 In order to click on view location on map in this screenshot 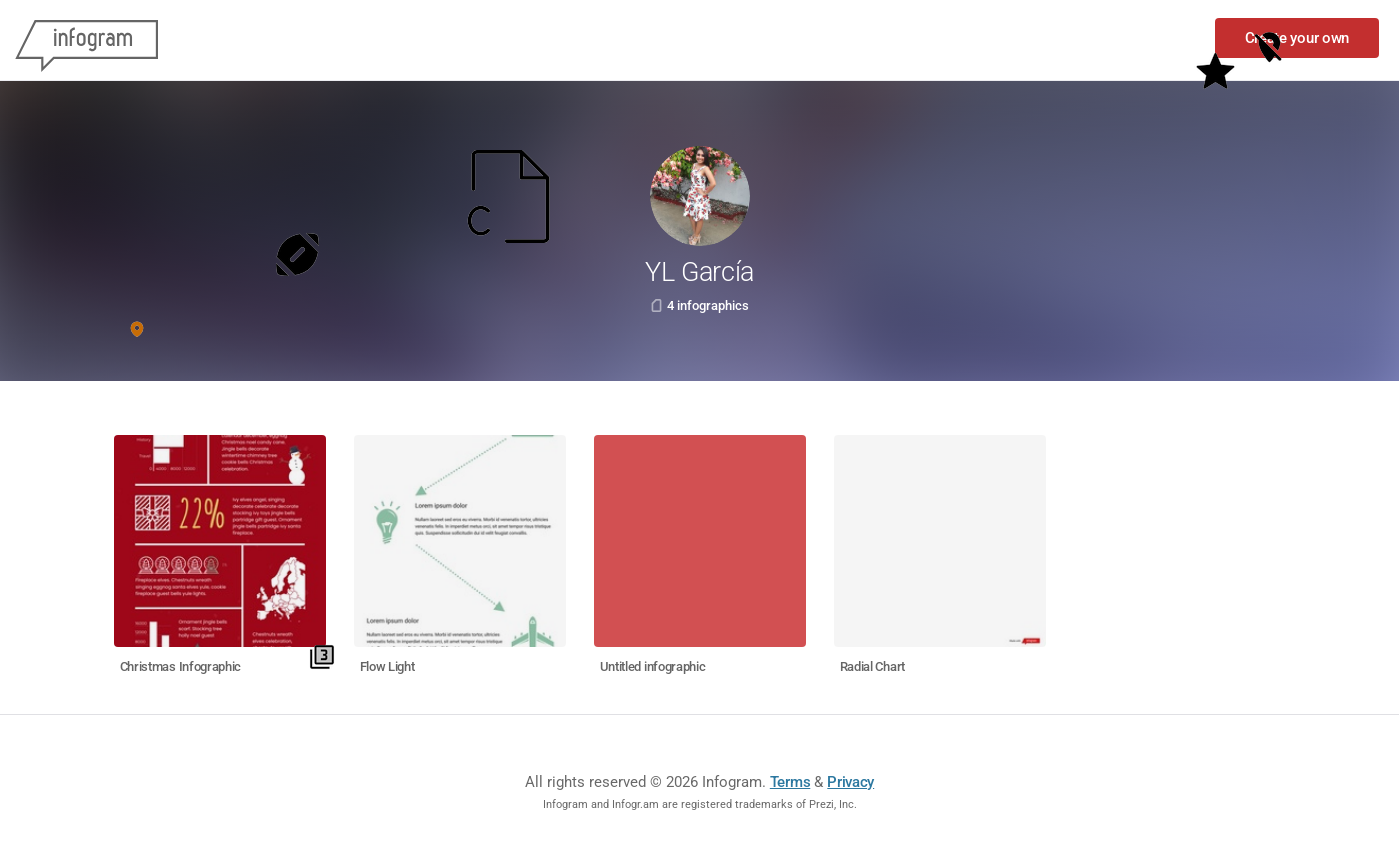, I will do `click(137, 329)`.